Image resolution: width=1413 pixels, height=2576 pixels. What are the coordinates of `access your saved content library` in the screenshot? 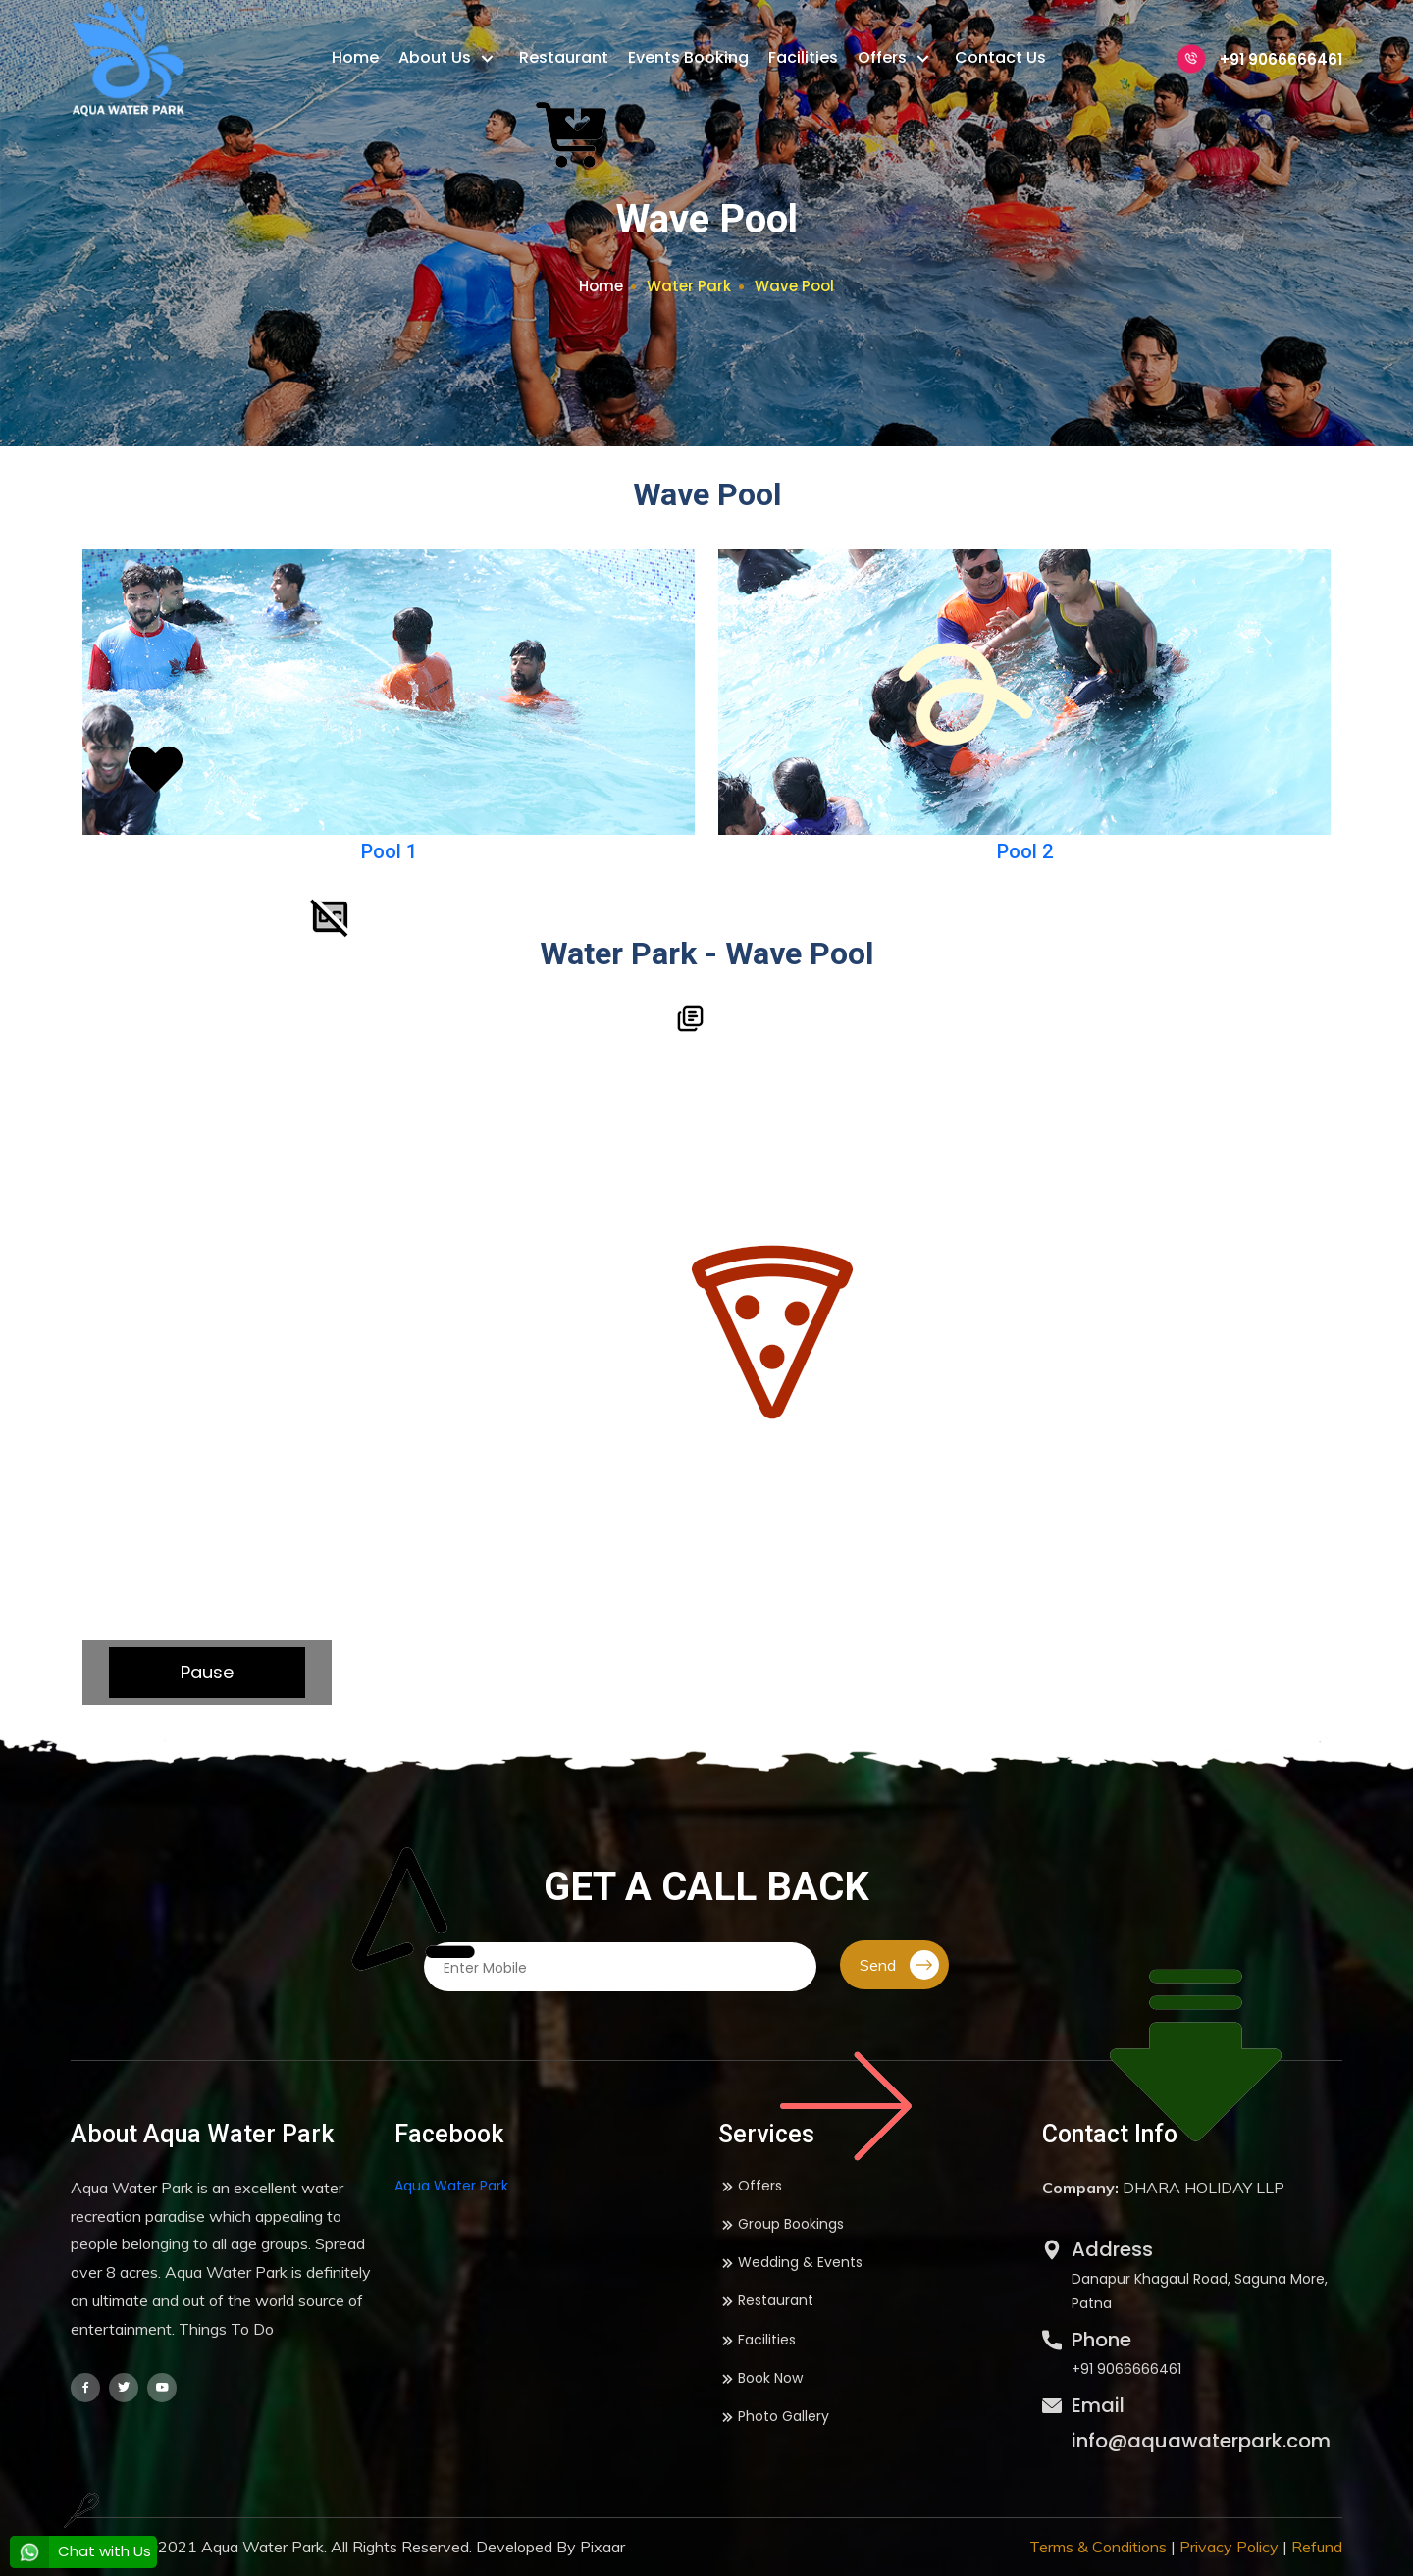 It's located at (690, 1018).